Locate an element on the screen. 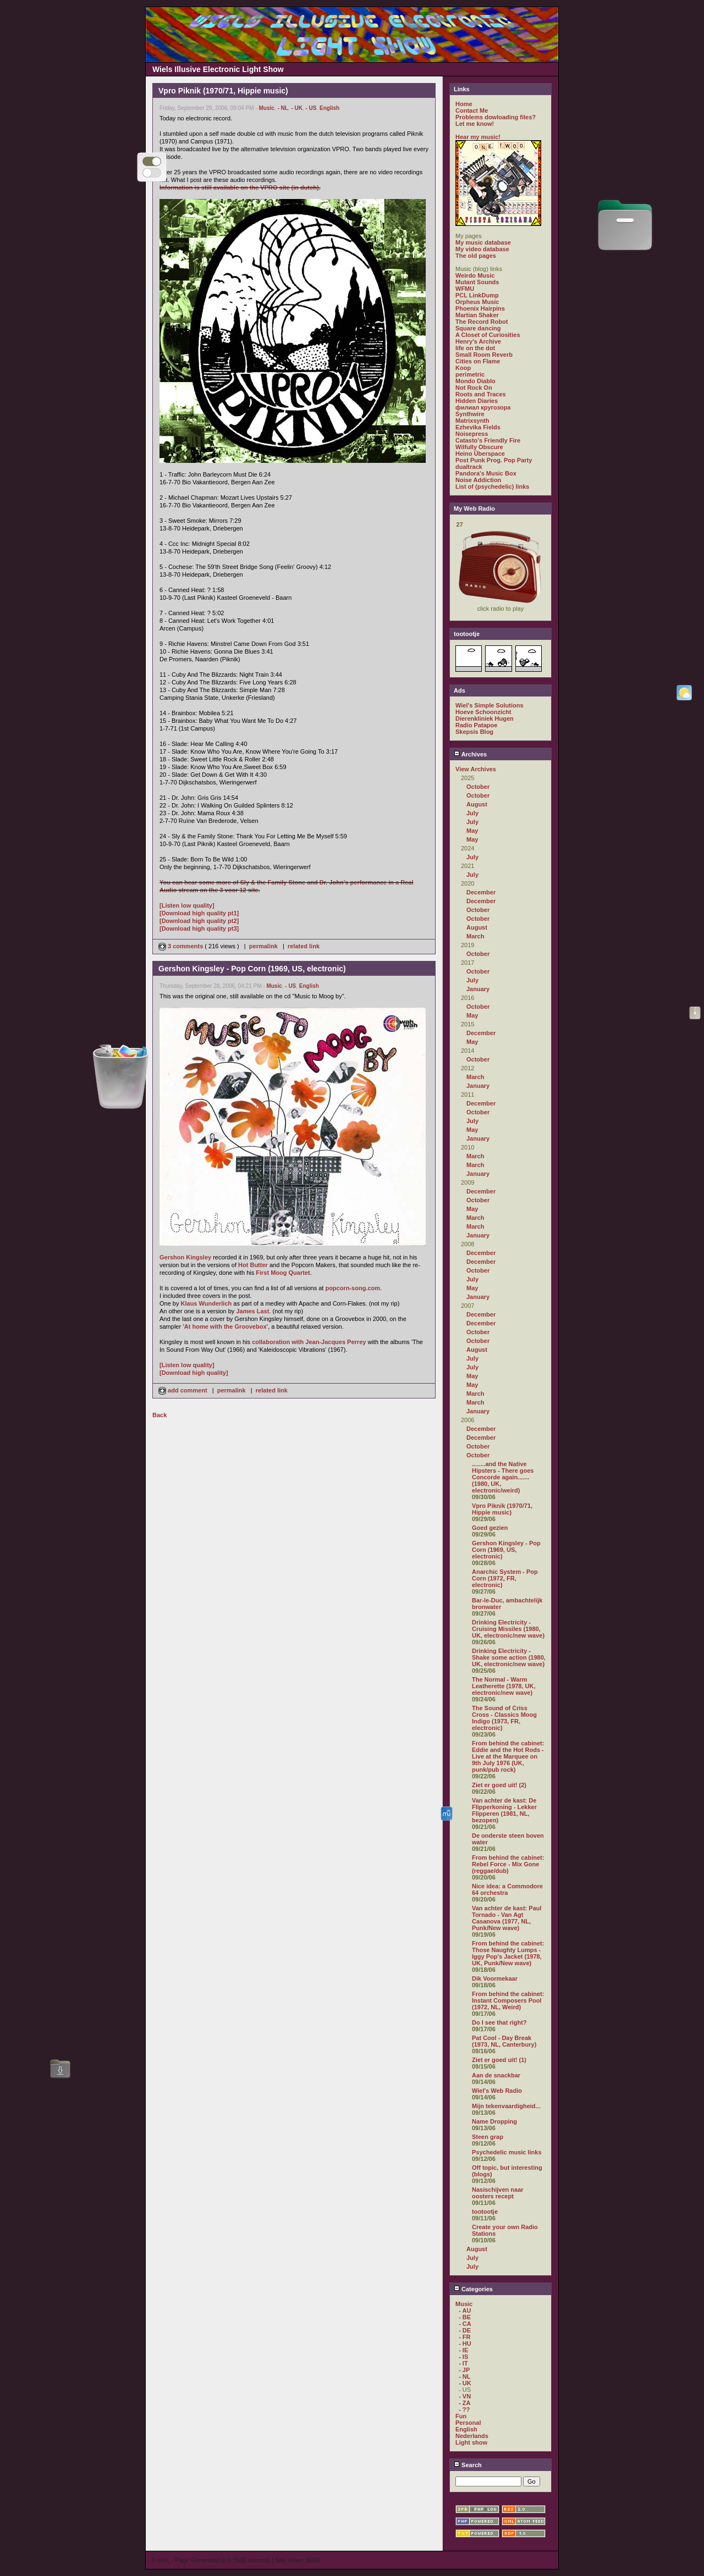 This screenshot has height=2576, width=704. open a MuseScore 3 music notation file is located at coordinates (447, 1814).